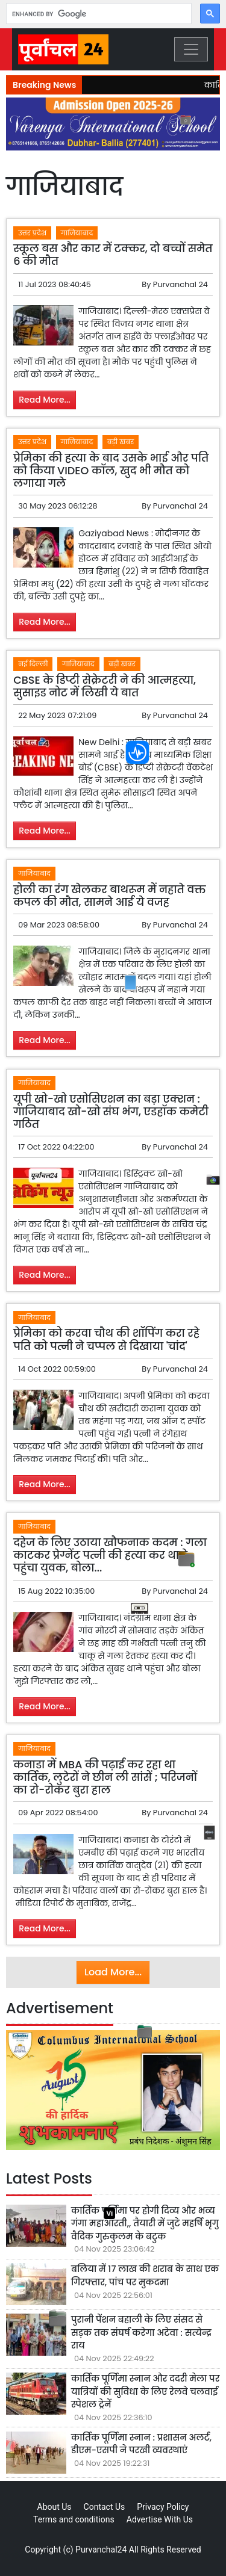 This screenshot has height=2576, width=226. I want to click on access system diagnostic logs, so click(137, 752).